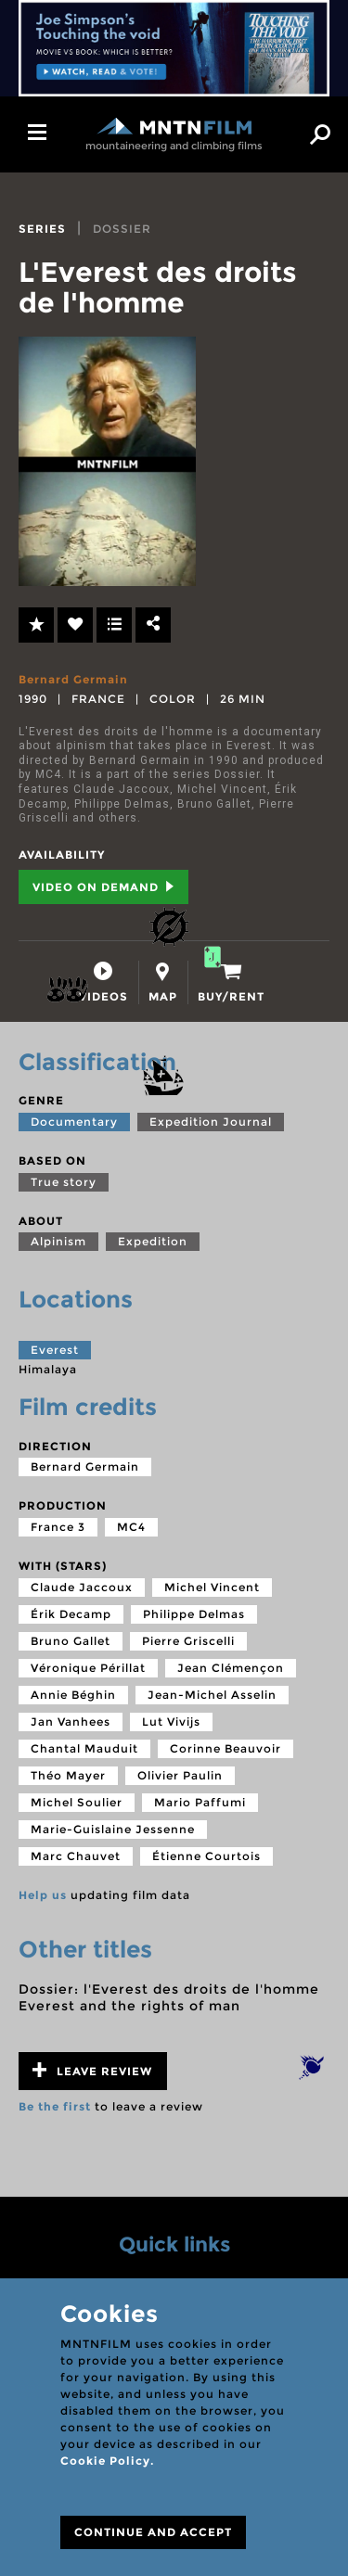 This screenshot has height=2576, width=348. I want to click on navigate to map or directions, so click(169, 926).